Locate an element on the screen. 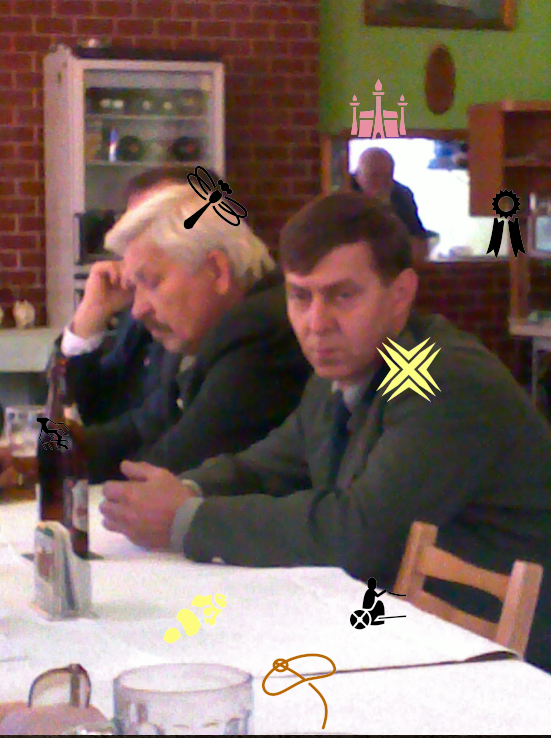 The image size is (551, 738). nature or wildlife category indicator is located at coordinates (215, 197).